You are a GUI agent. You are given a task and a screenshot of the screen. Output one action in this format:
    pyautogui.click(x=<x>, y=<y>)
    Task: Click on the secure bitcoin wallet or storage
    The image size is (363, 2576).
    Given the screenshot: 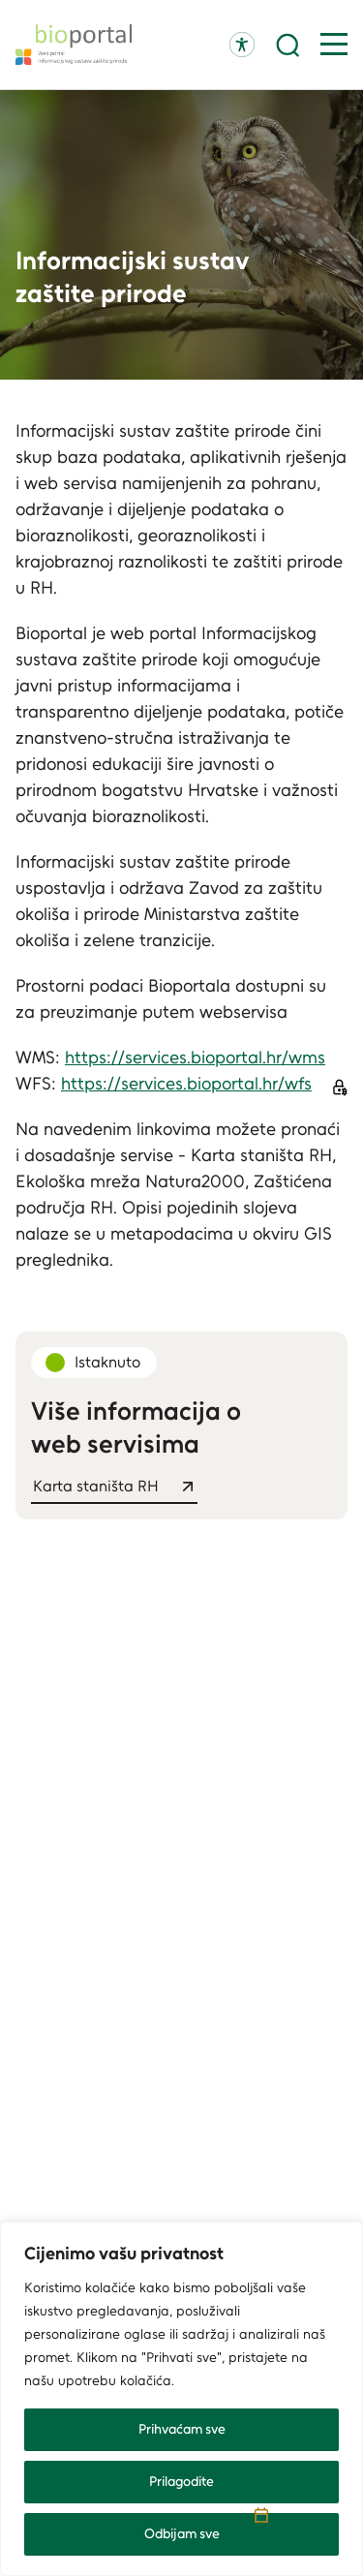 What is the action you would take?
    pyautogui.click(x=339, y=1087)
    